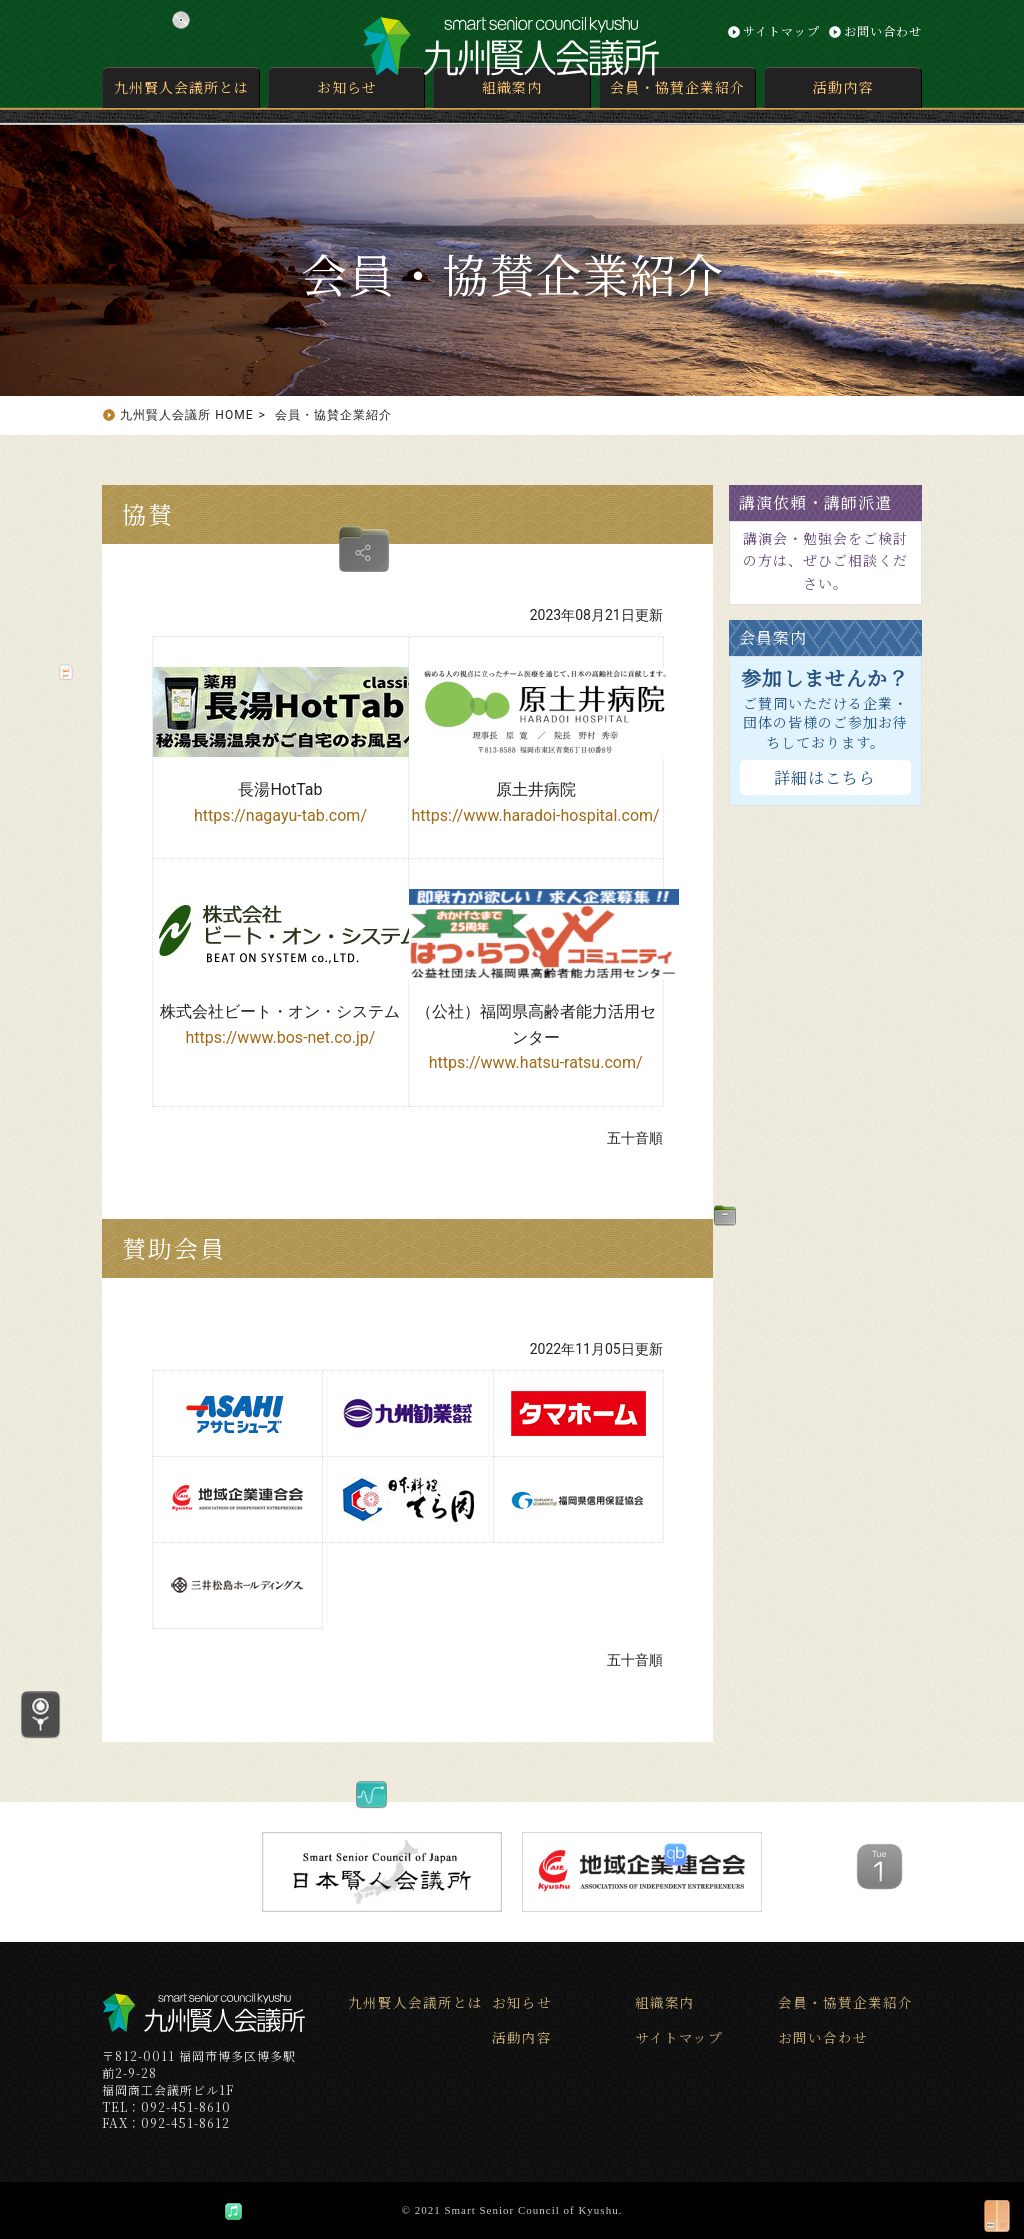 Image resolution: width=1024 pixels, height=2239 pixels. I want to click on open the backups application, so click(40, 1714).